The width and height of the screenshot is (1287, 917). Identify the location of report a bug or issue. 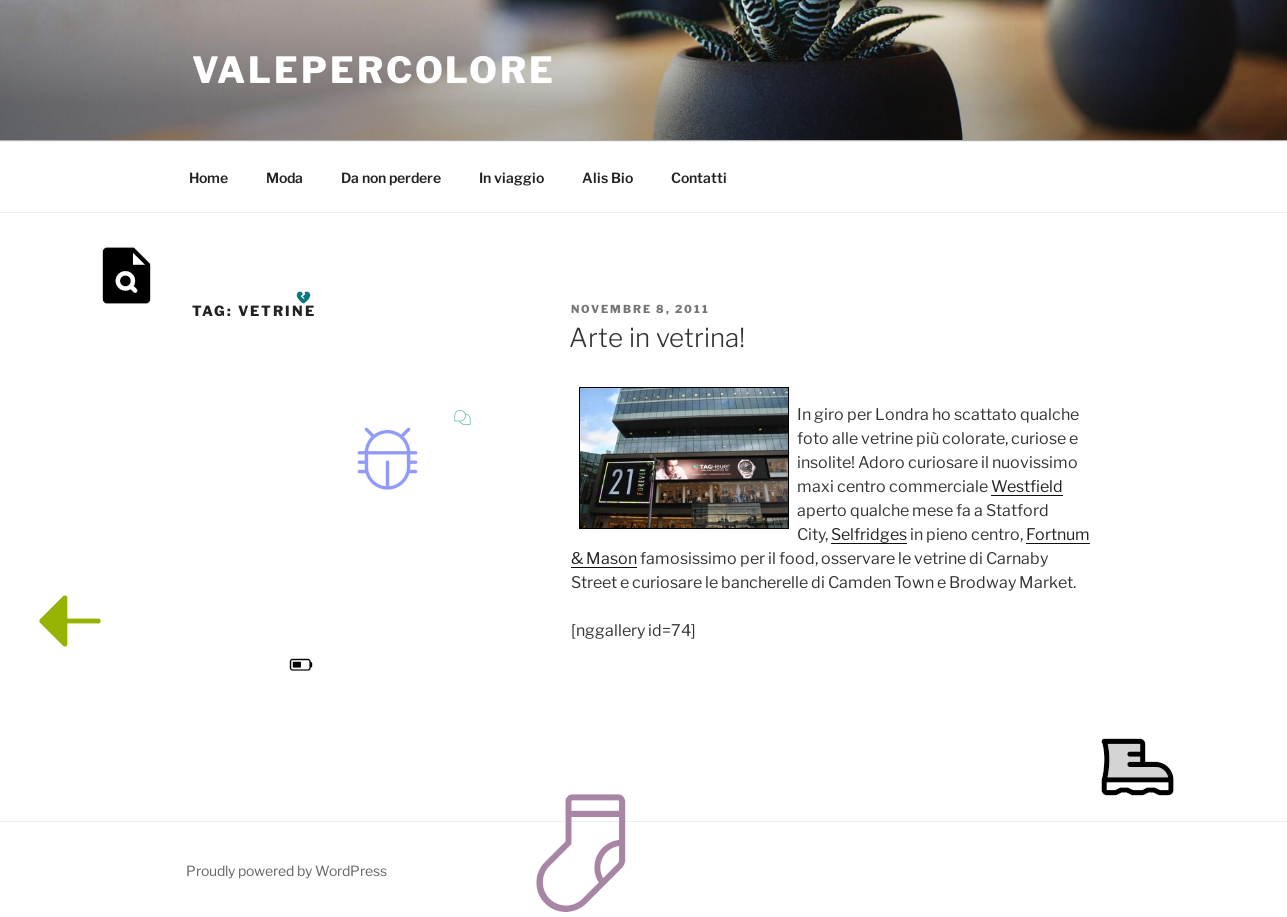
(387, 457).